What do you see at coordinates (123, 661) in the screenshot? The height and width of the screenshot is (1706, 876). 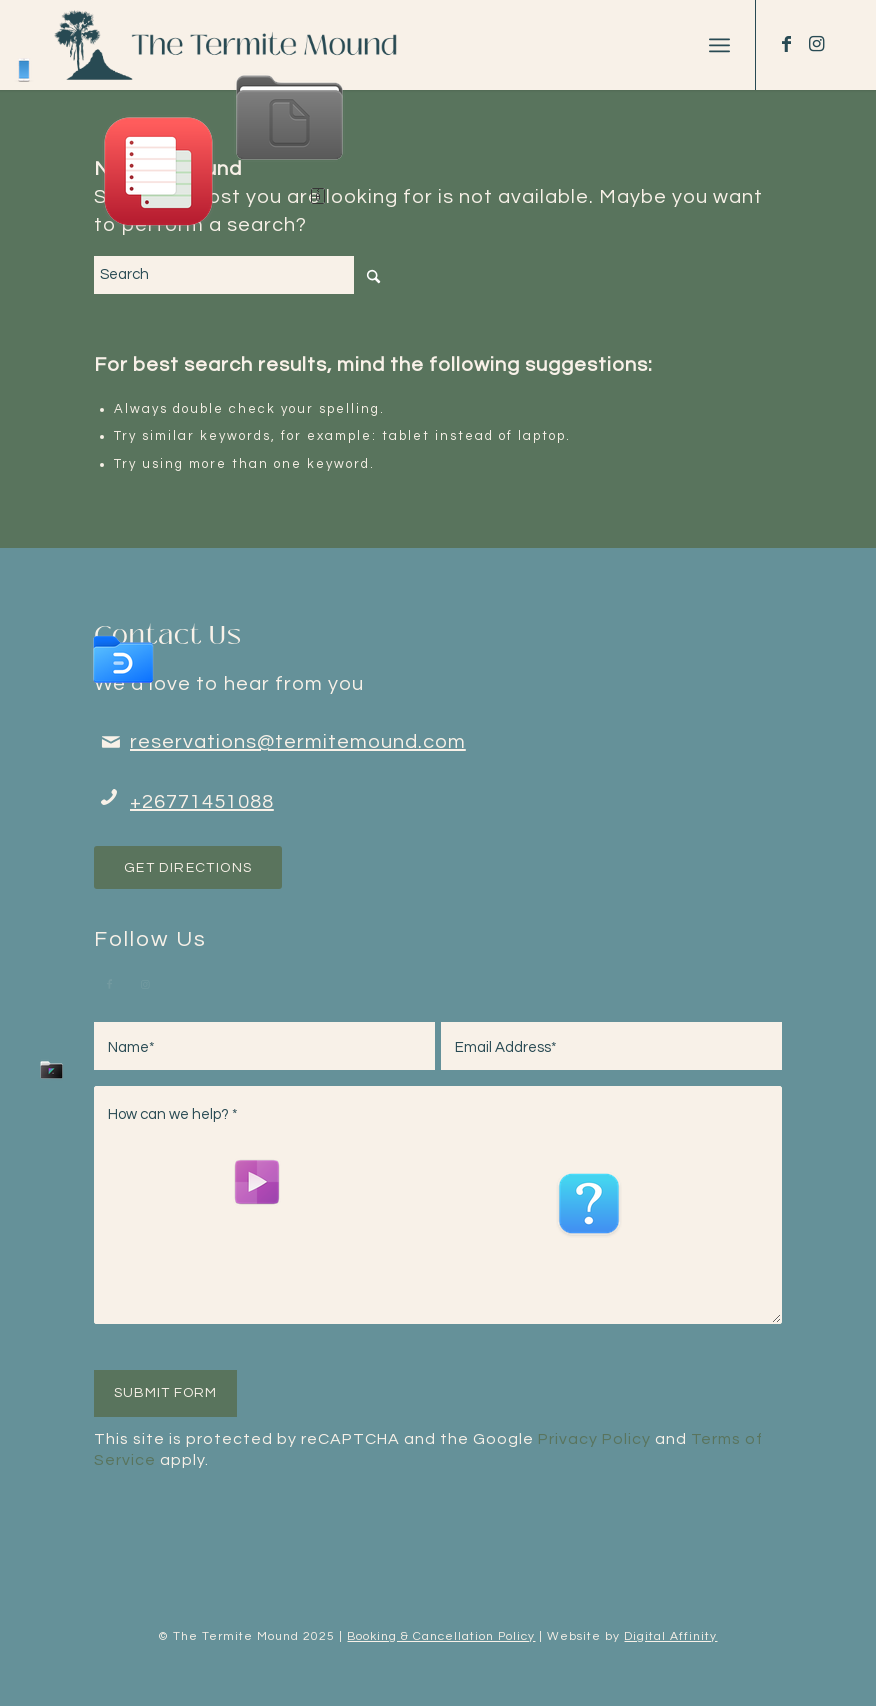 I see `open wondershare edrawmax project folder` at bounding box center [123, 661].